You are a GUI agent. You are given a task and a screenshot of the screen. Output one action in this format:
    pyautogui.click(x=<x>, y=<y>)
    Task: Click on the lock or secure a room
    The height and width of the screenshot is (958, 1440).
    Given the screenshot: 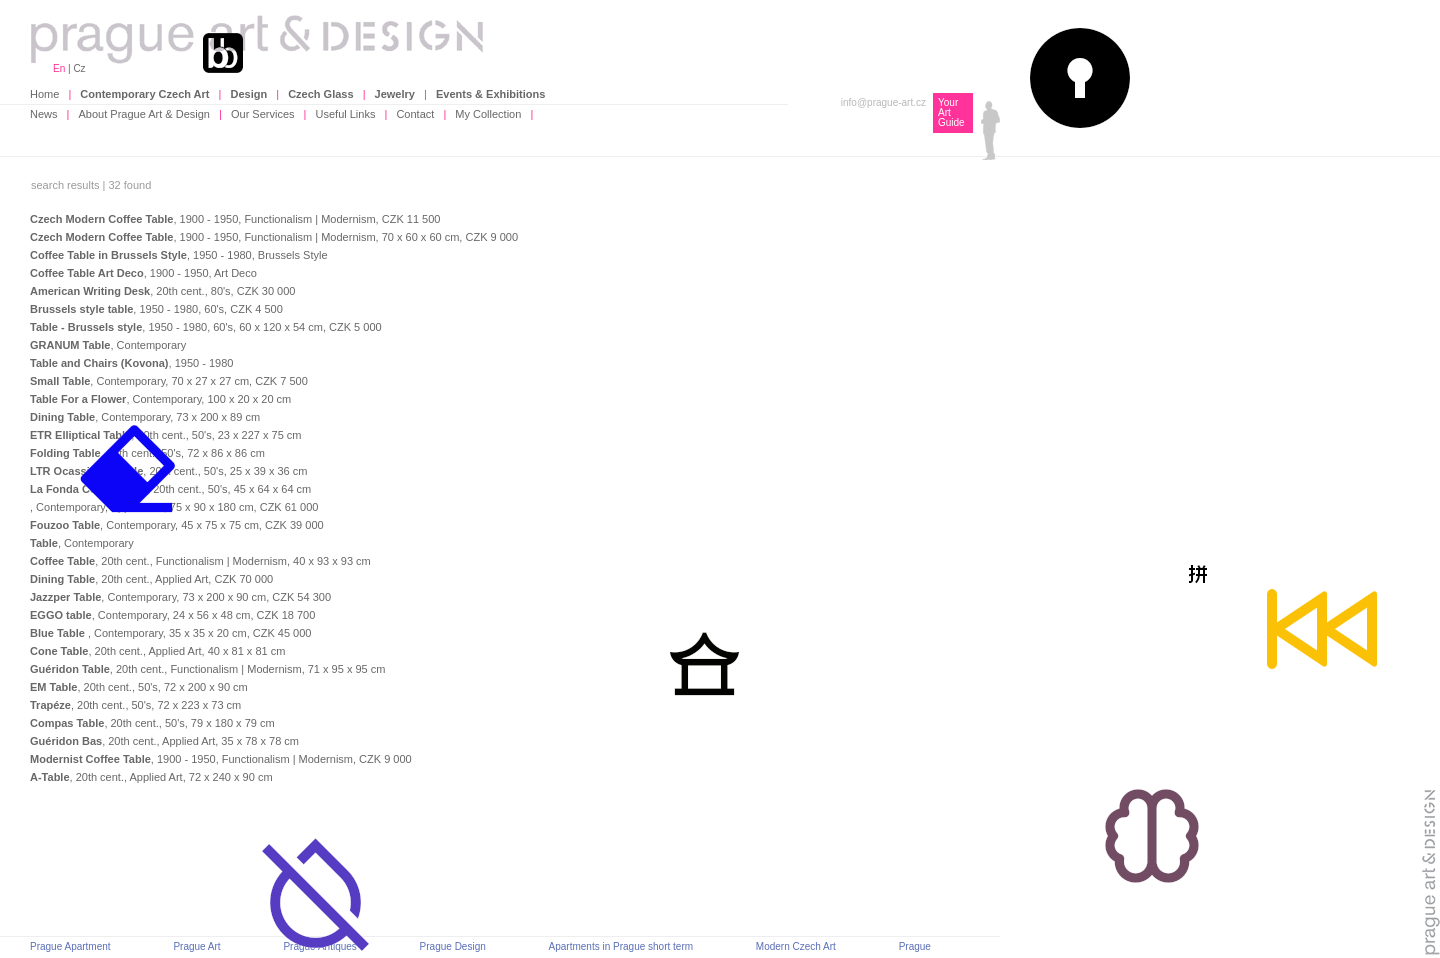 What is the action you would take?
    pyautogui.click(x=1080, y=78)
    